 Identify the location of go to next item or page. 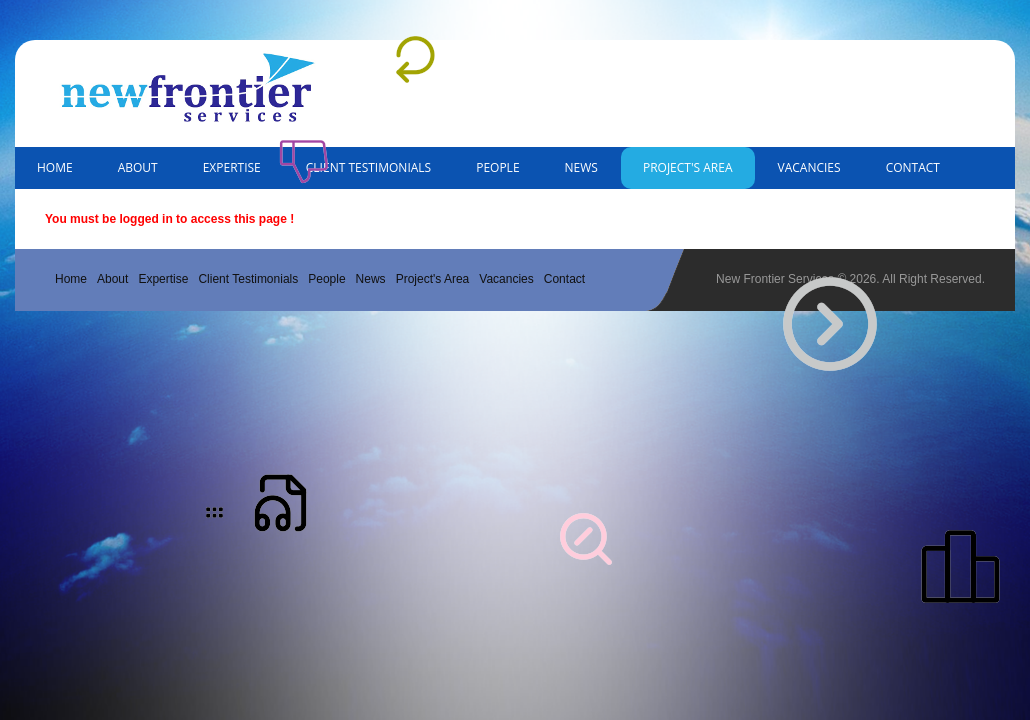
(830, 324).